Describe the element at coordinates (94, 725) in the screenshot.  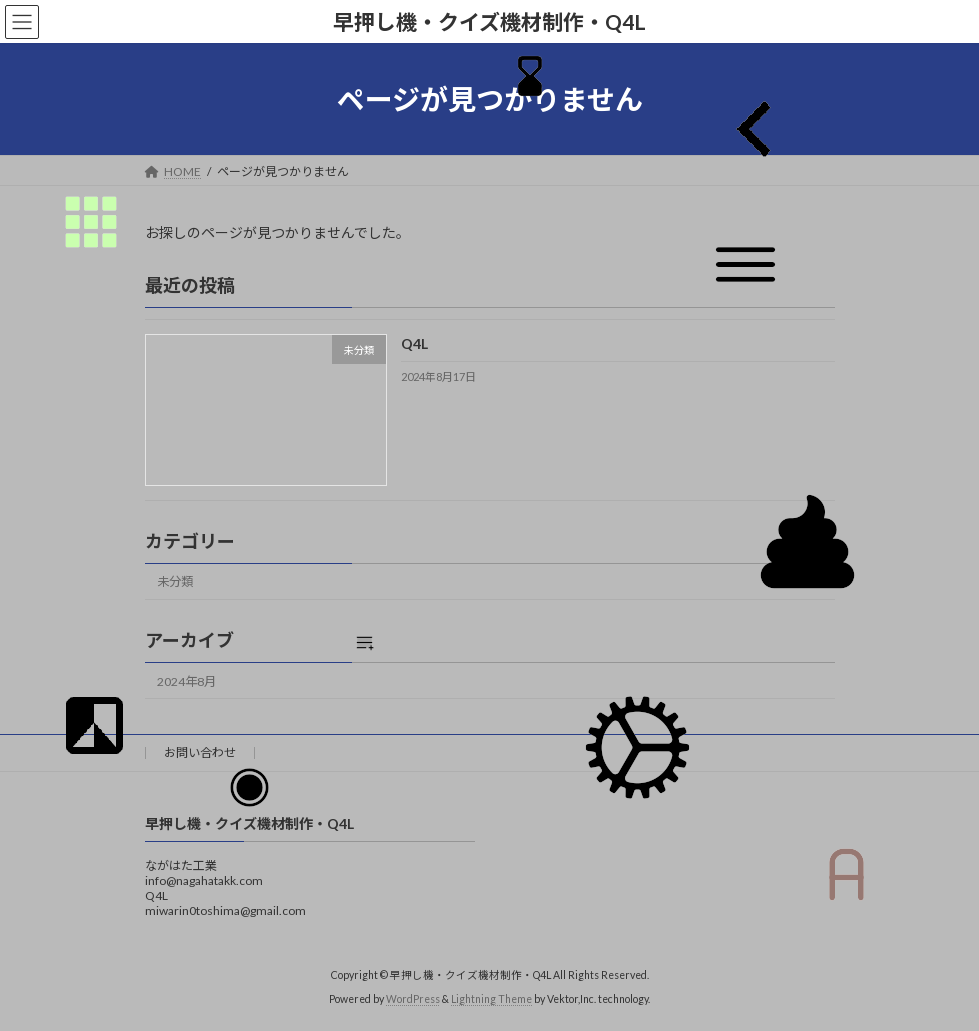
I see `apply black and white filter to image` at that location.